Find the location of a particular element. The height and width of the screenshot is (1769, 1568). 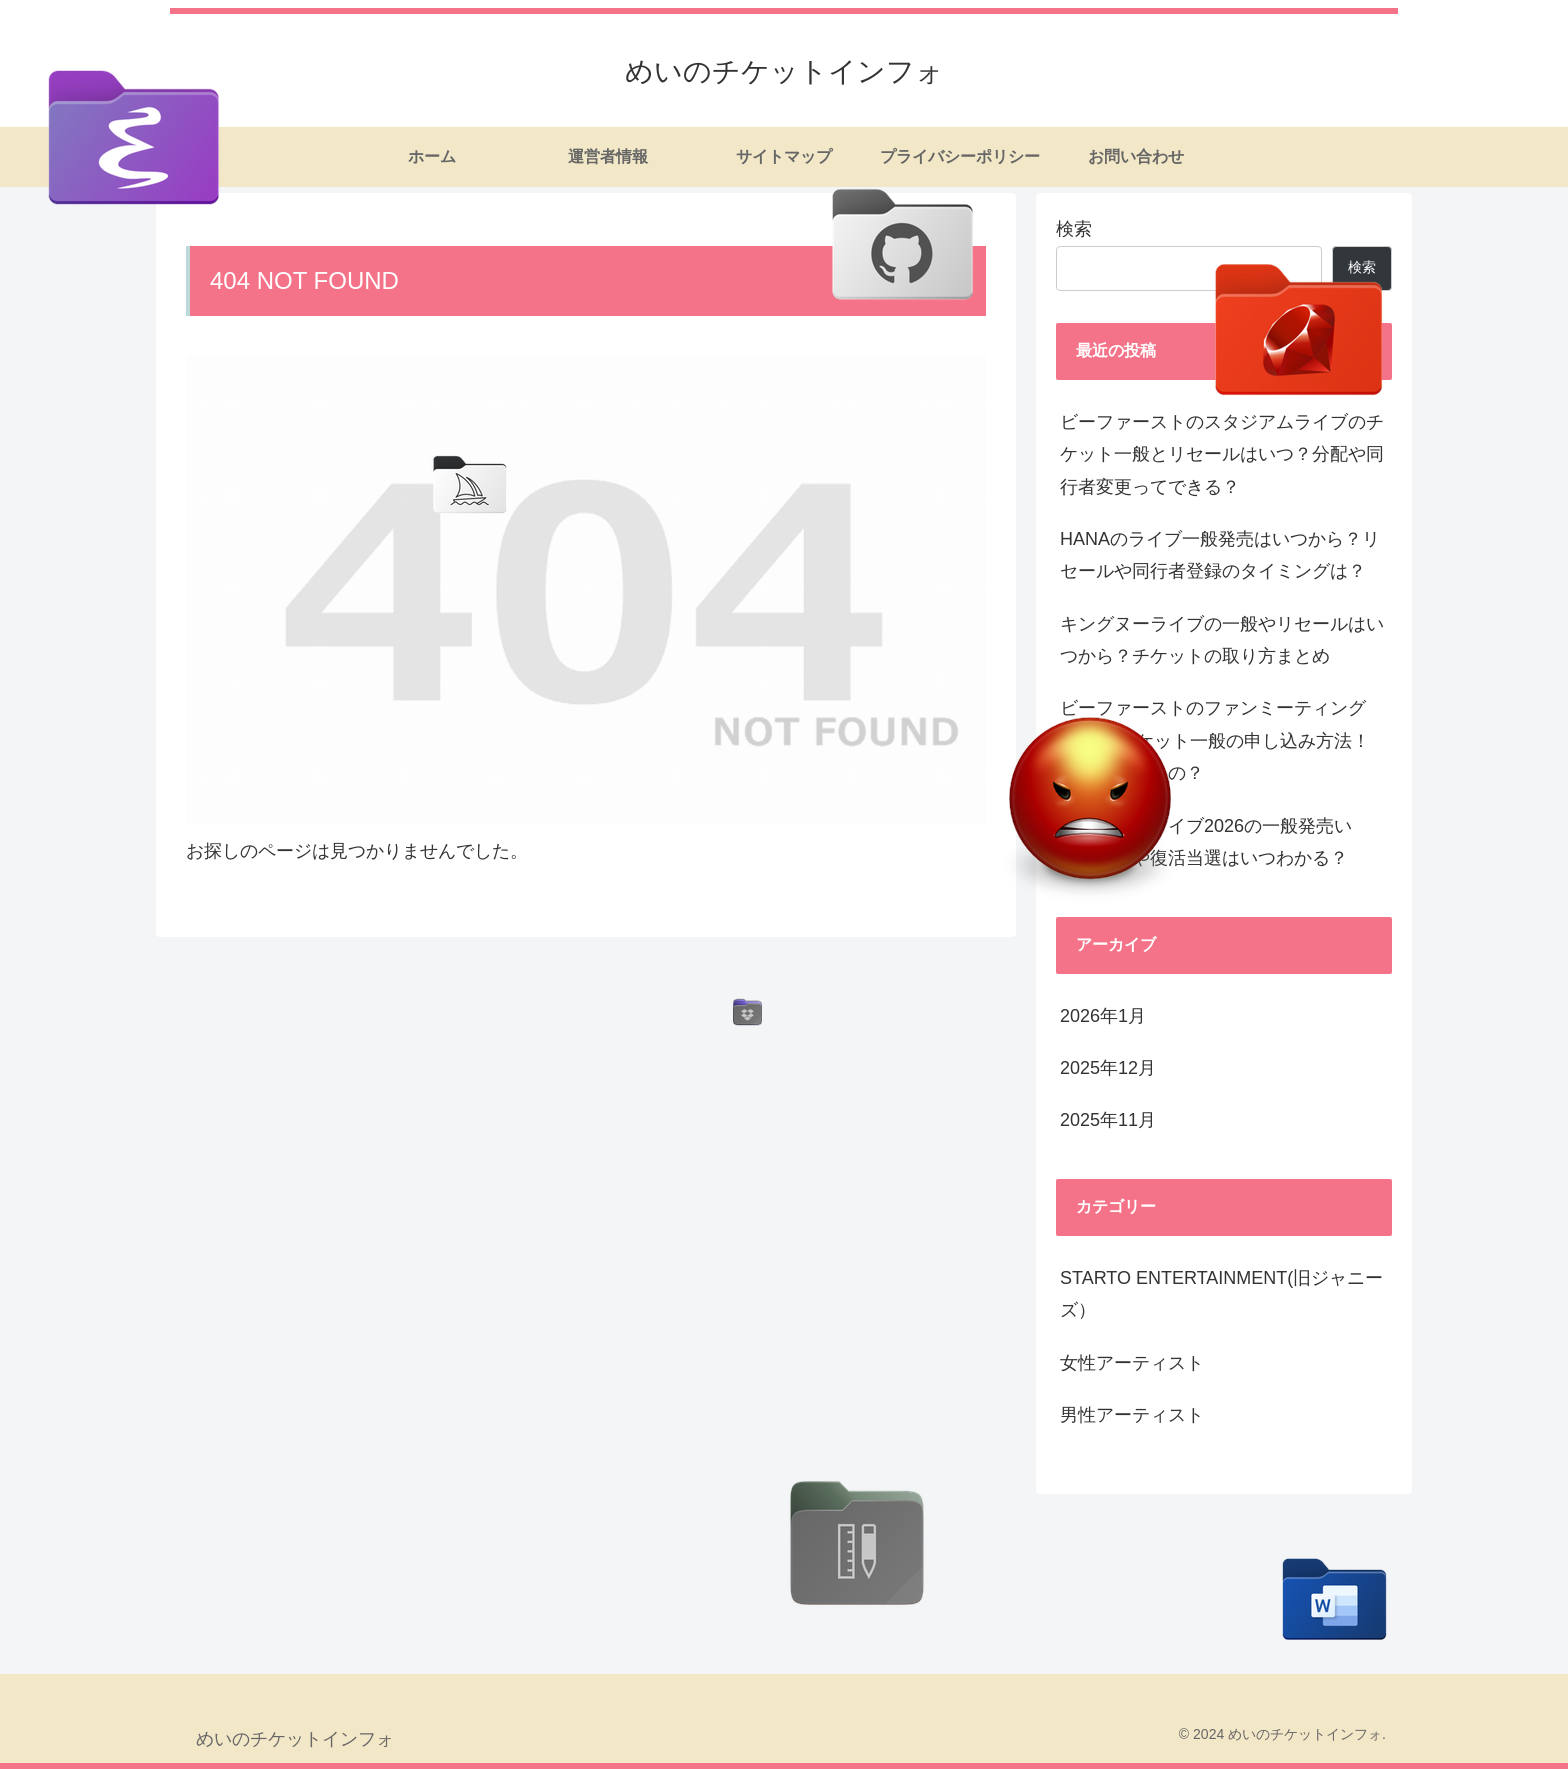

open folder containing Microsoft Word documents is located at coordinates (1334, 1602).